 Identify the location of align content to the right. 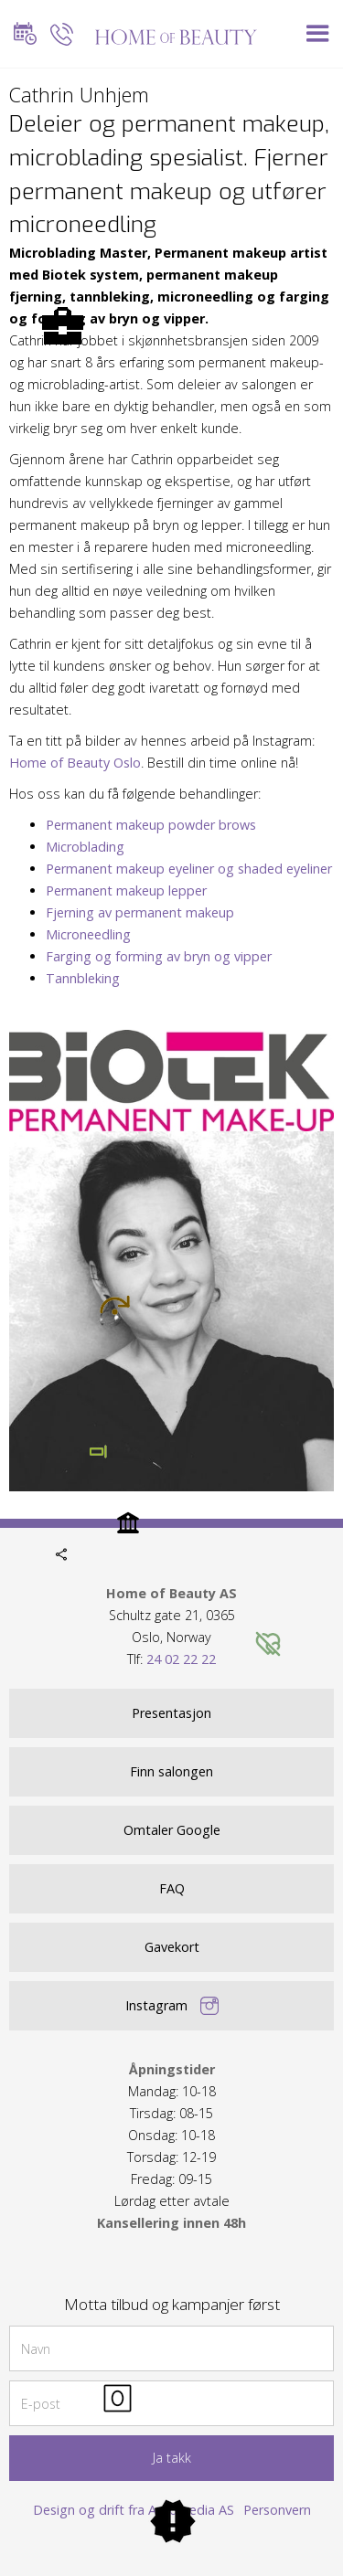
(98, 1451).